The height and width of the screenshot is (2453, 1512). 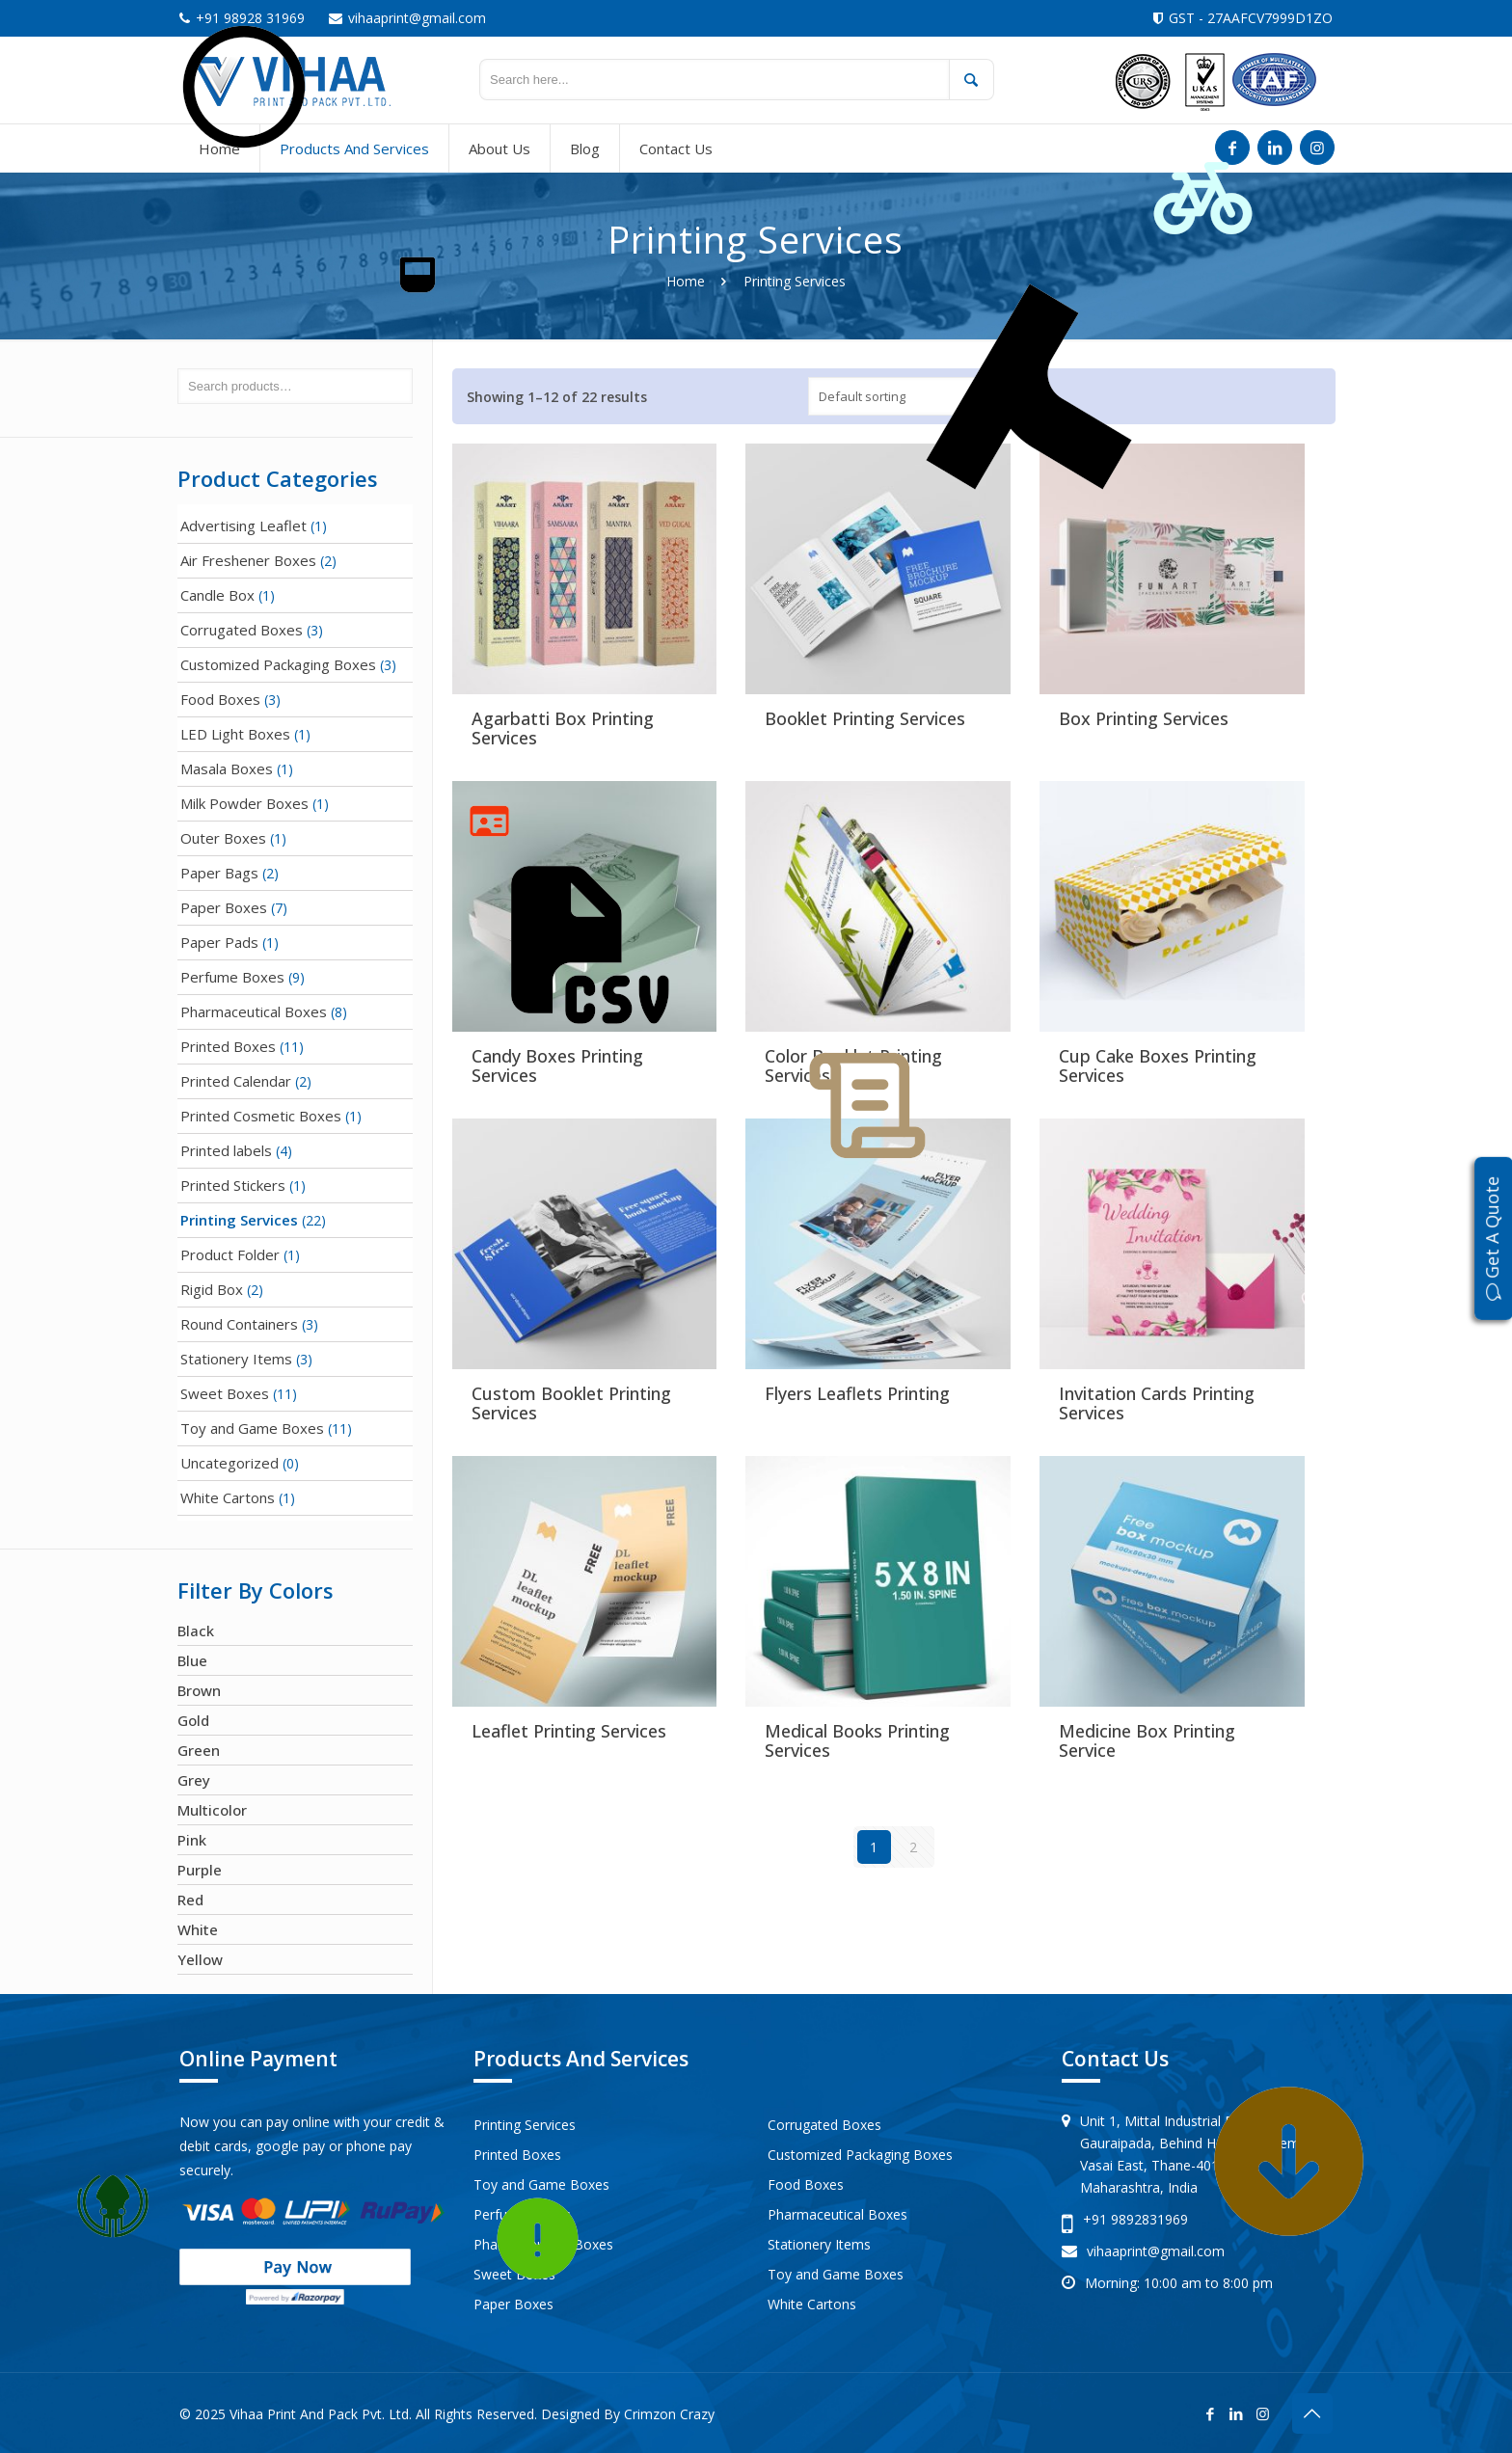 What do you see at coordinates (1029, 387) in the screenshot?
I see `trapeze app or service branding` at bounding box center [1029, 387].